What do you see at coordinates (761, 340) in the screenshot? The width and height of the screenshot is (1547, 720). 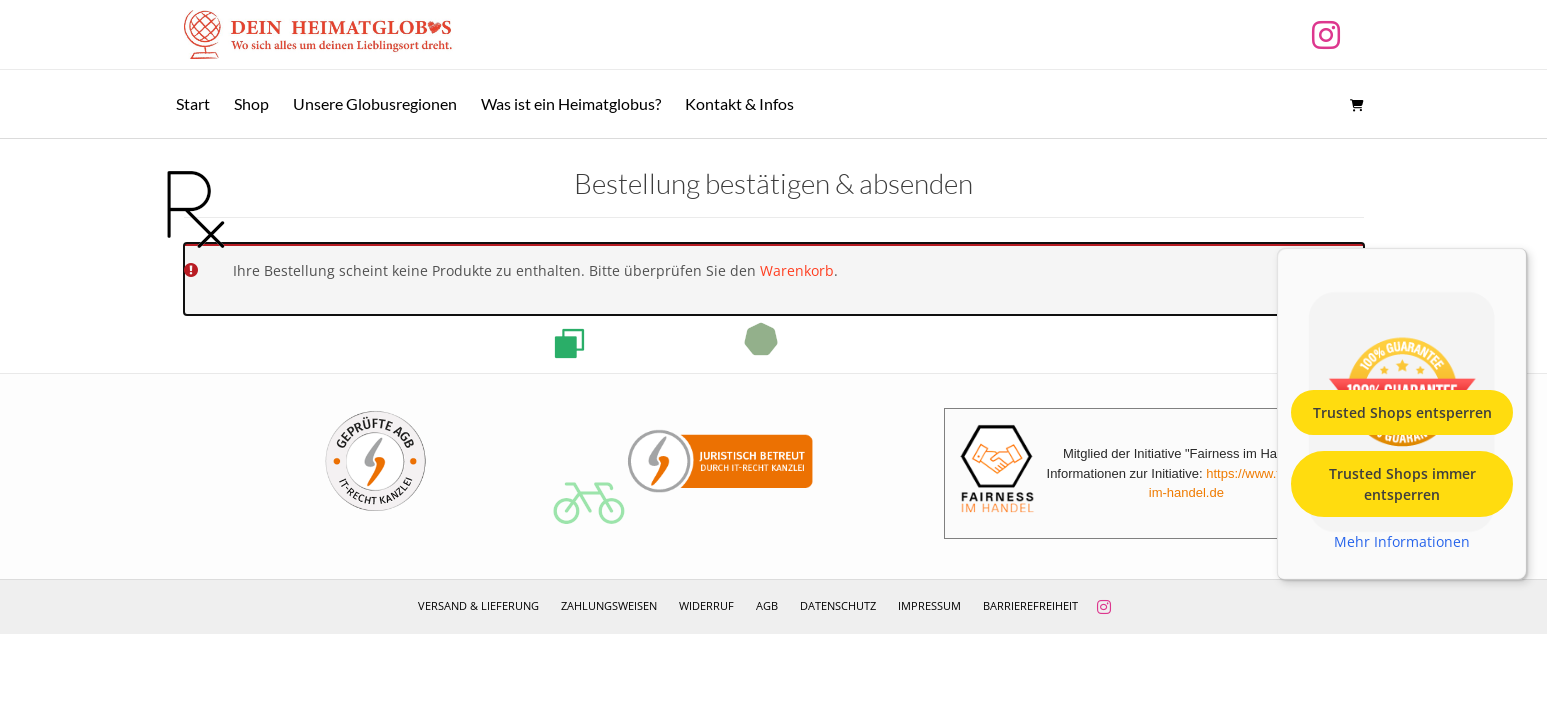 I see `a seven-sided shape indicator or badge container` at bounding box center [761, 340].